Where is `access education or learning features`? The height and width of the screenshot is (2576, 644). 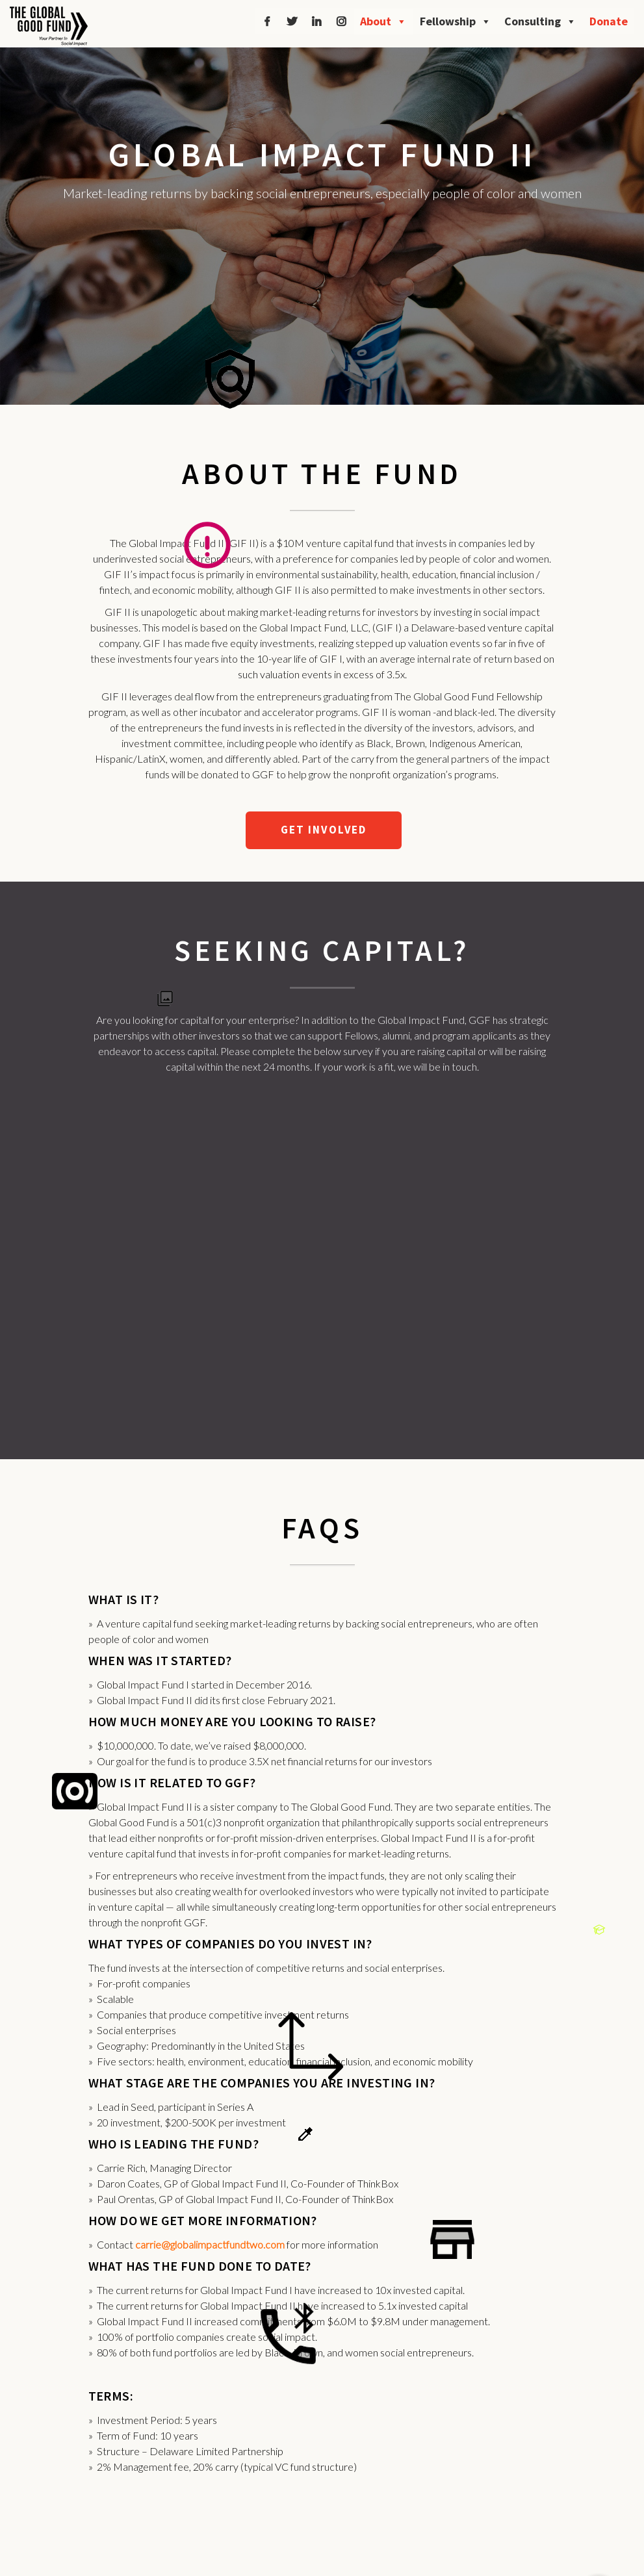
access education or learning features is located at coordinates (599, 1930).